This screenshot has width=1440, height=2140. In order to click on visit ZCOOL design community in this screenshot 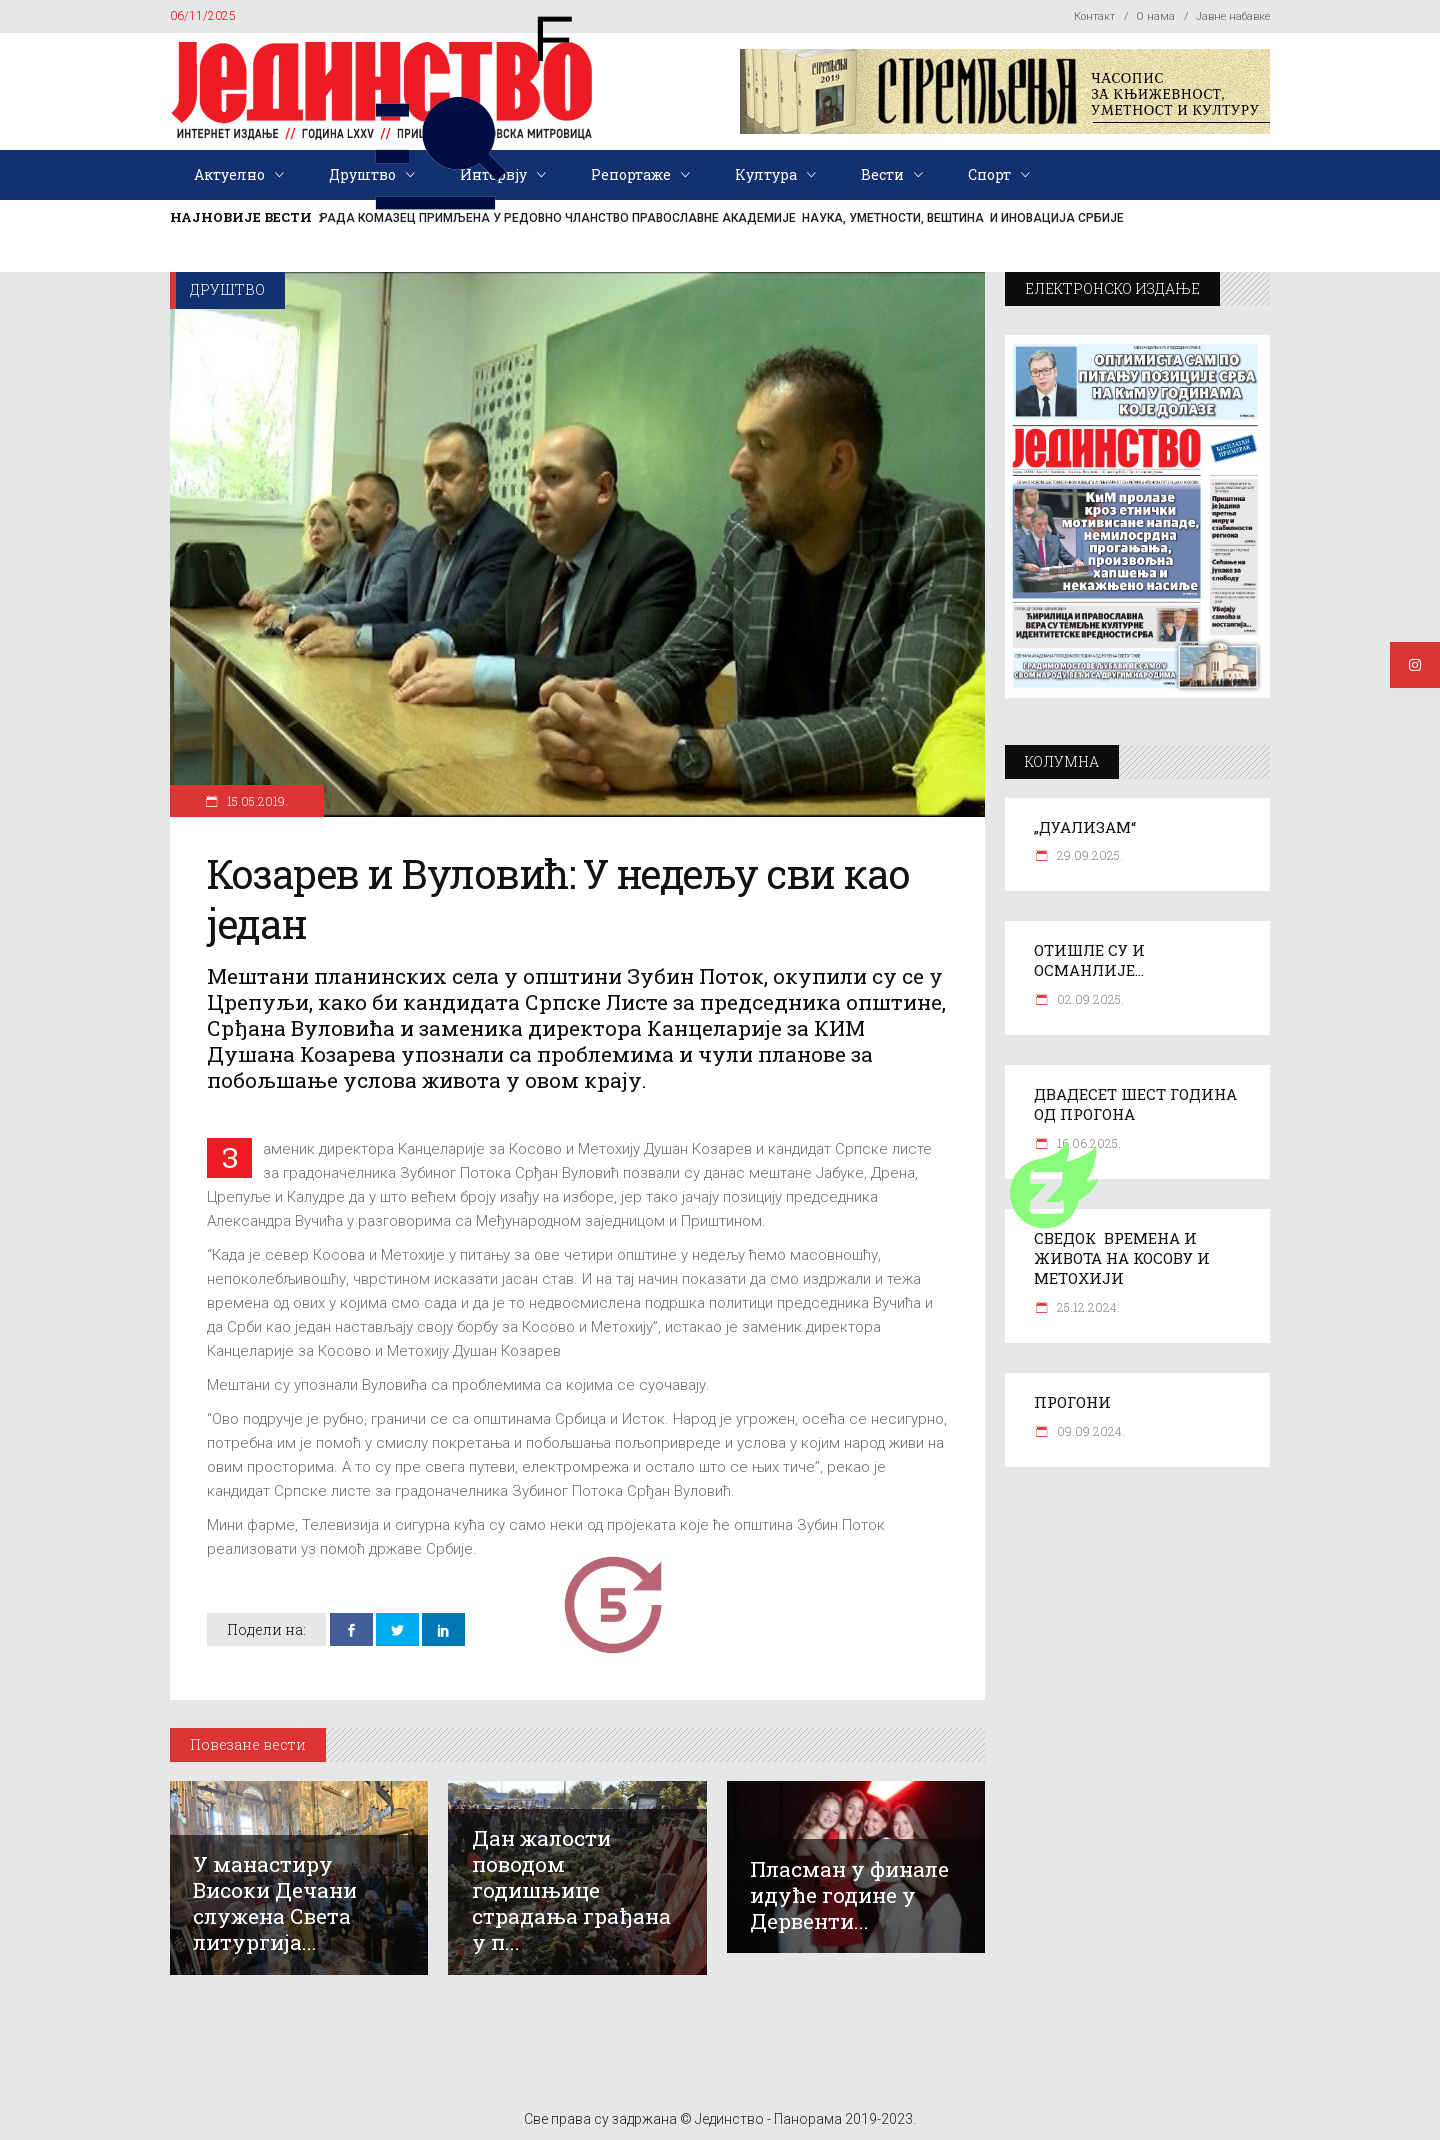, I will do `click(1054, 1185)`.